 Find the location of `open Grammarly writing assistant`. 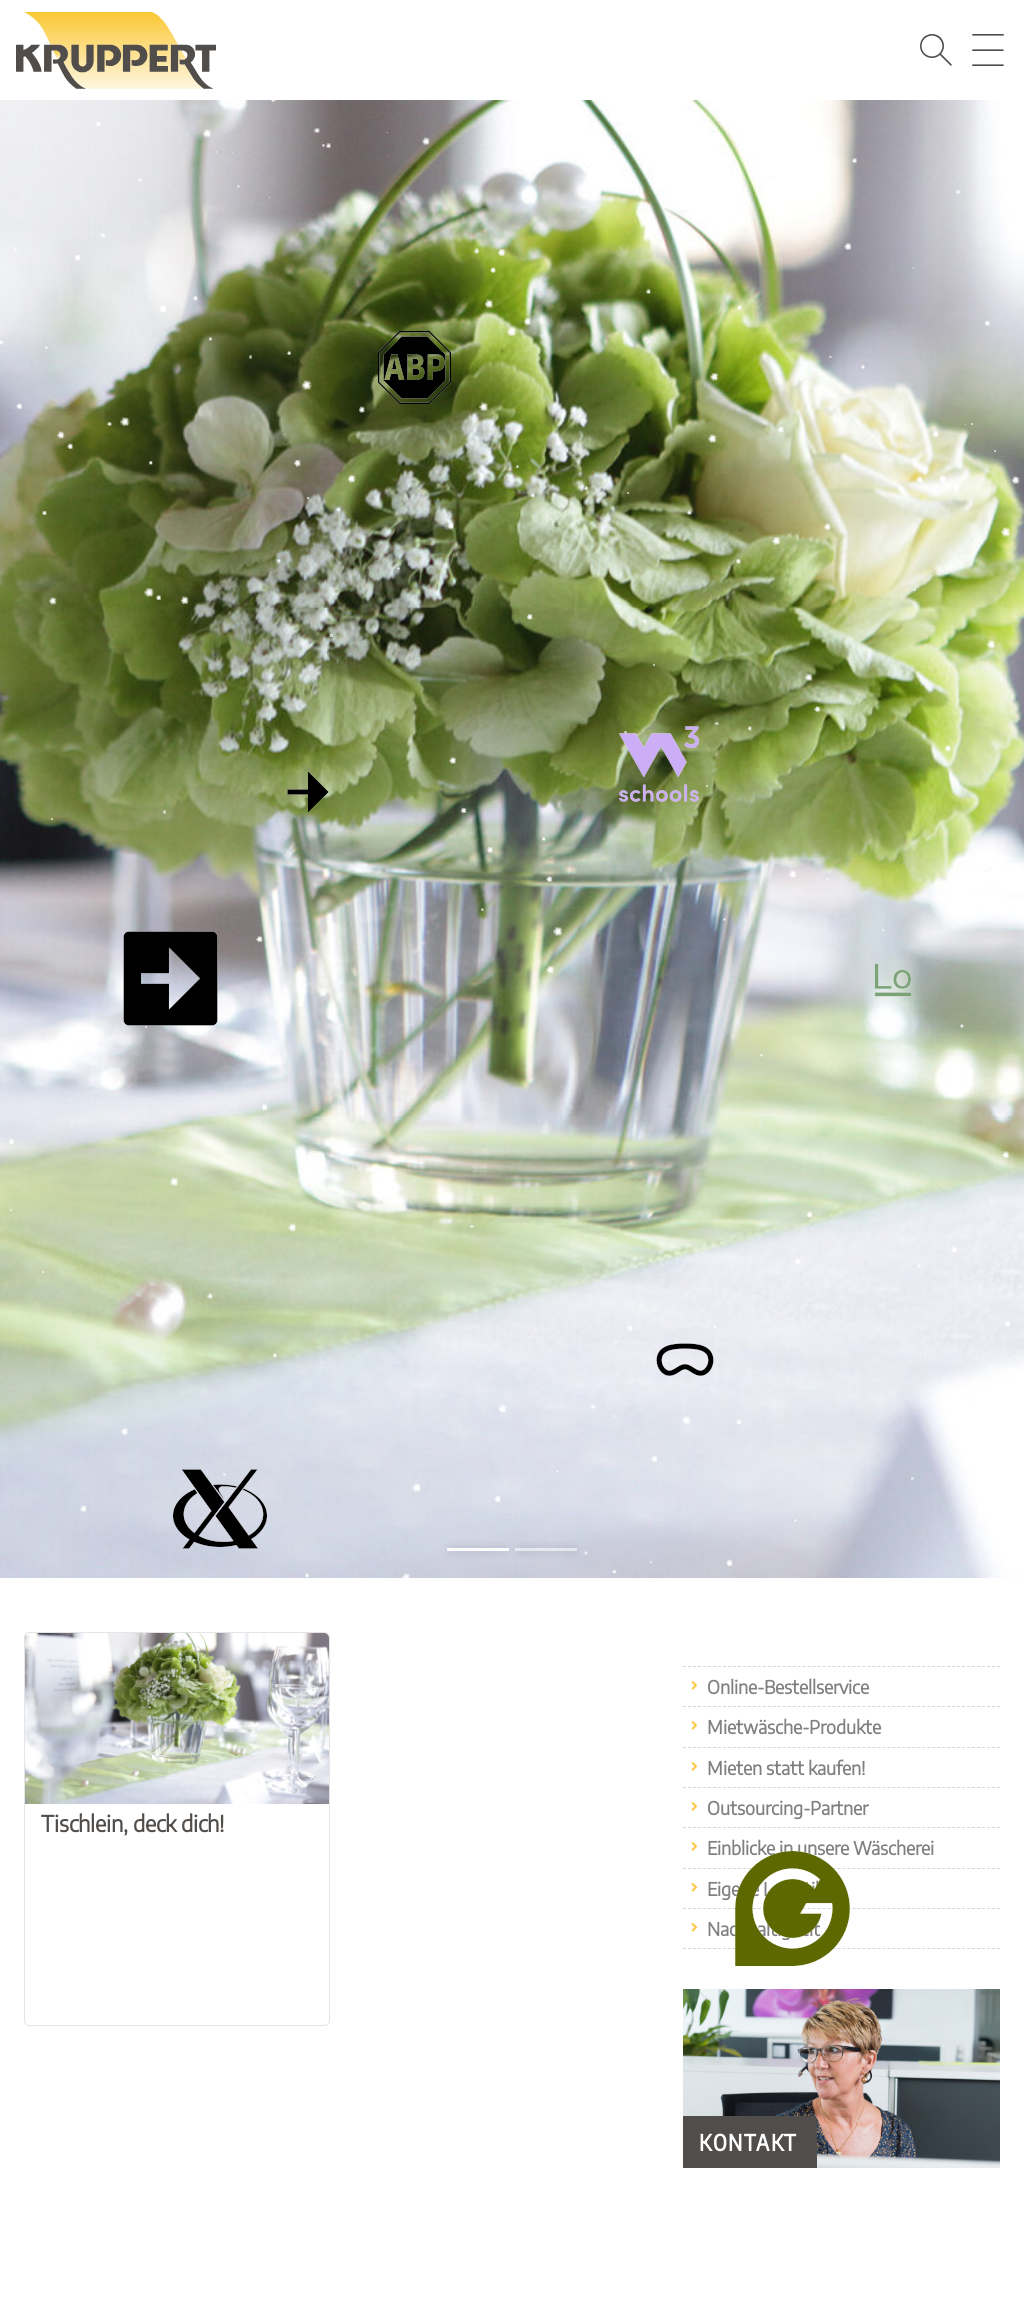

open Grammarly writing assistant is located at coordinates (792, 1908).